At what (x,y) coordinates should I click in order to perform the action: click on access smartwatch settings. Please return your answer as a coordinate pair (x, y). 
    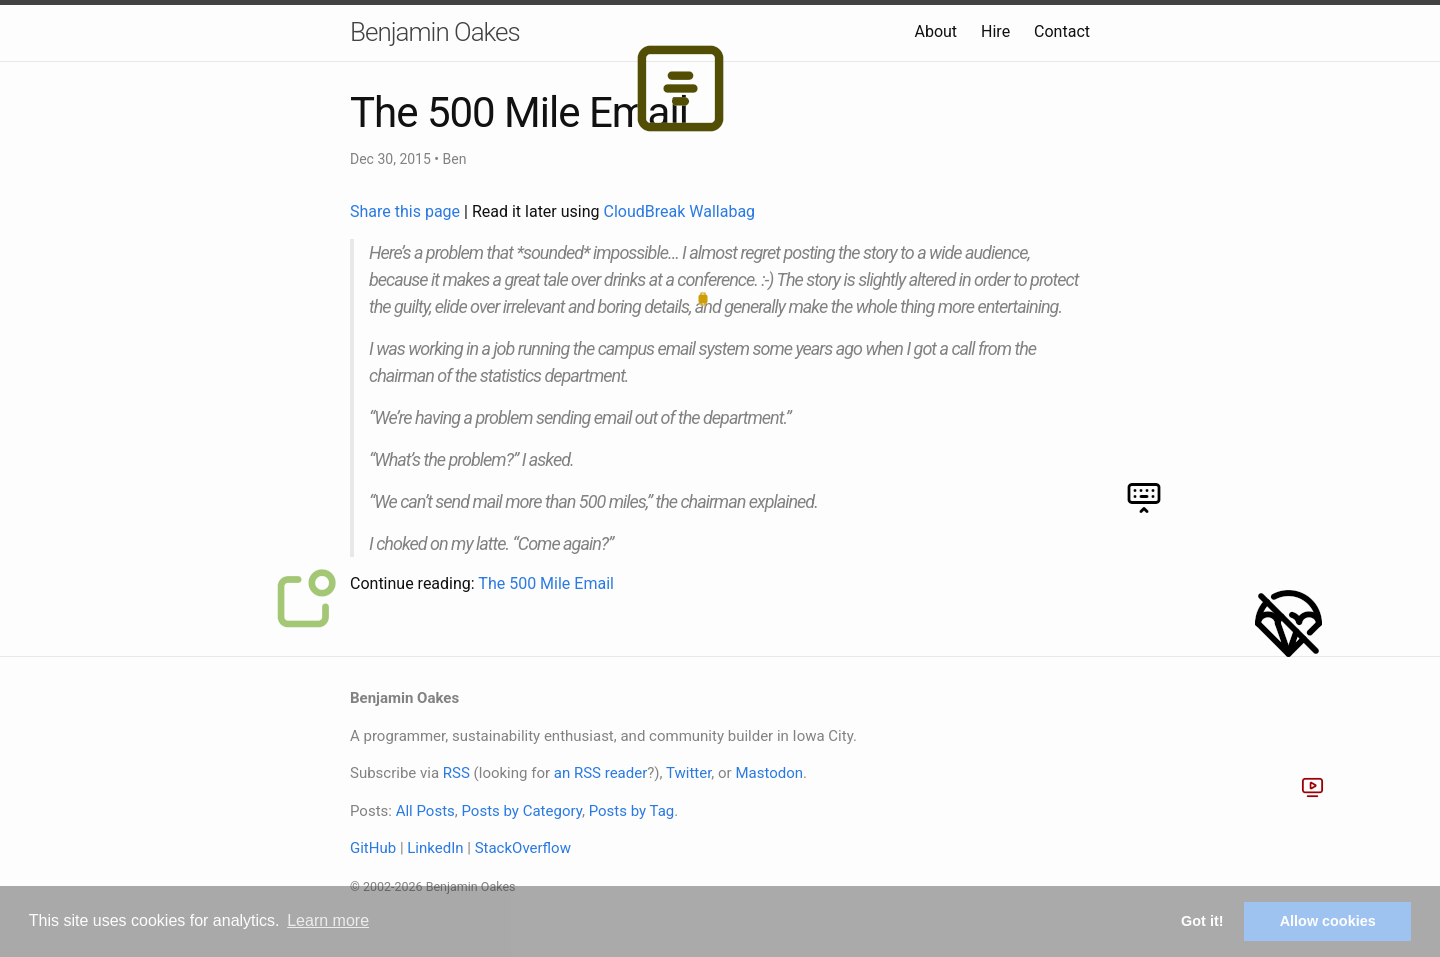
    Looking at the image, I should click on (703, 299).